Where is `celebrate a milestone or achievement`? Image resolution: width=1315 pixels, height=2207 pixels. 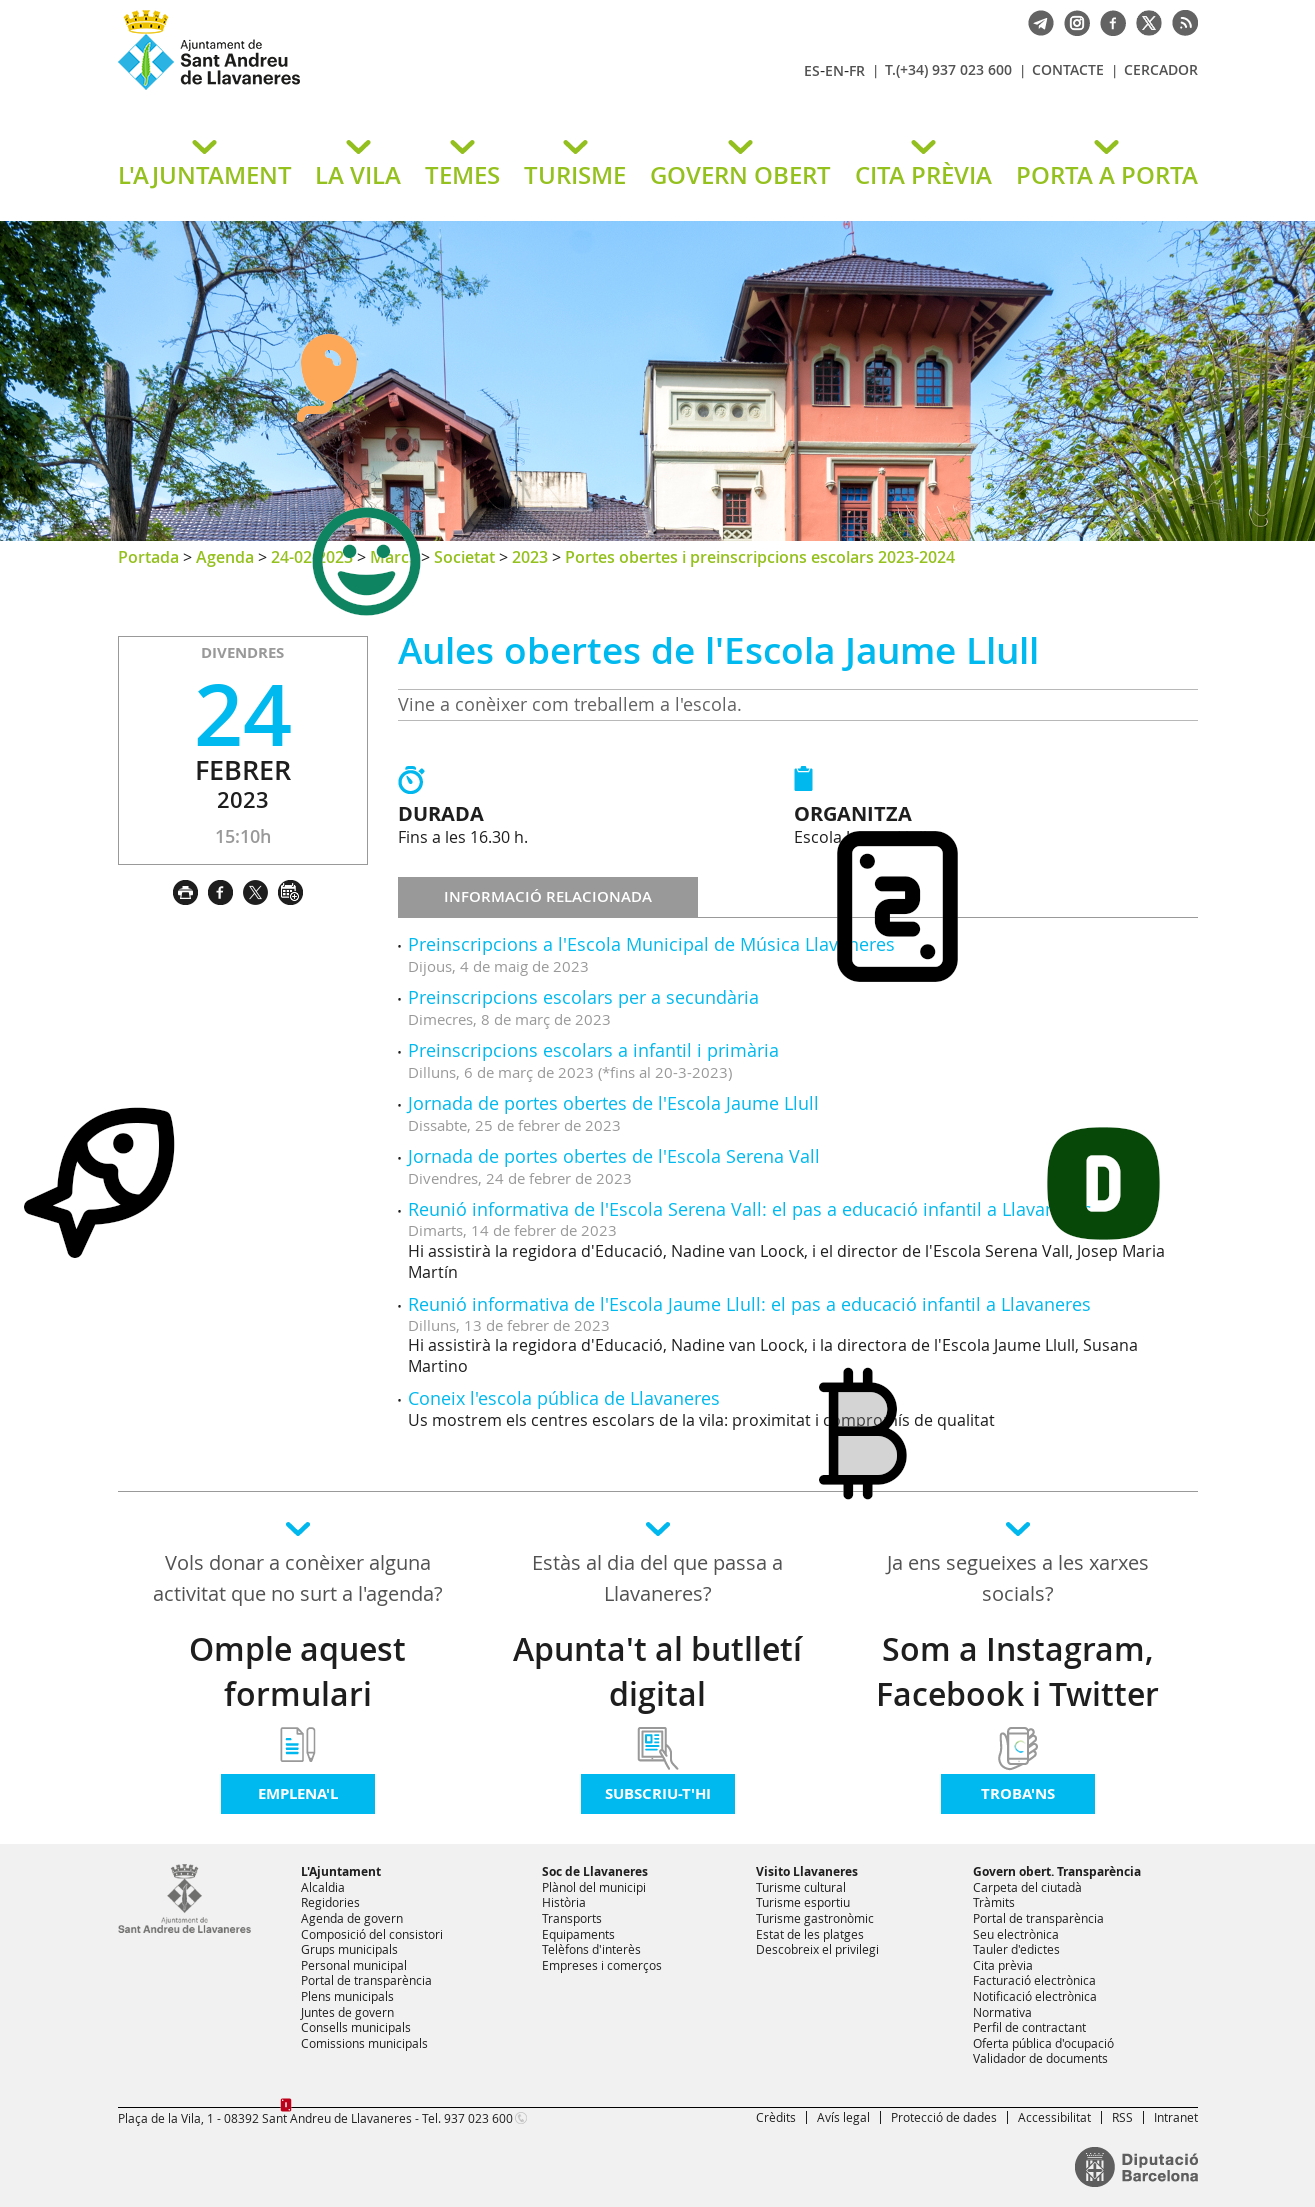 celebrate a milestone or achievement is located at coordinates (329, 378).